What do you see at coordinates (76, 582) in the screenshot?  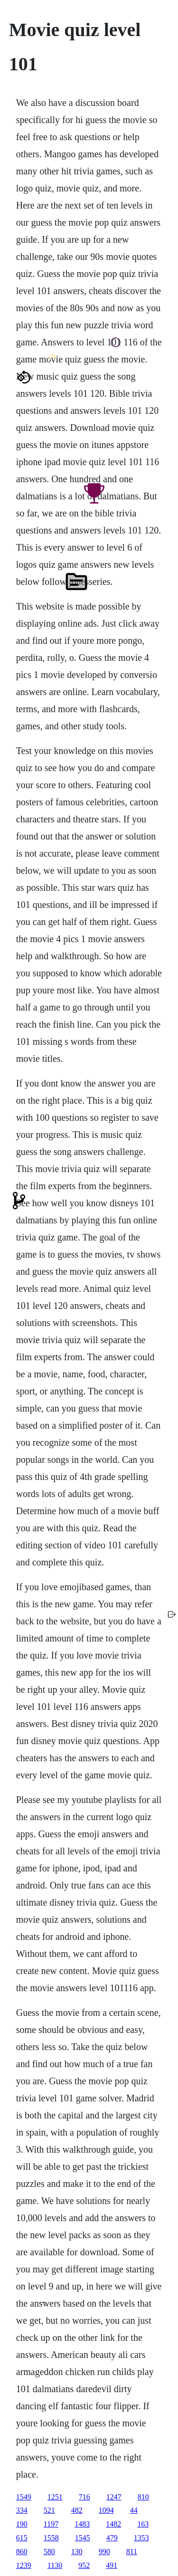 I see `access source files or documents` at bounding box center [76, 582].